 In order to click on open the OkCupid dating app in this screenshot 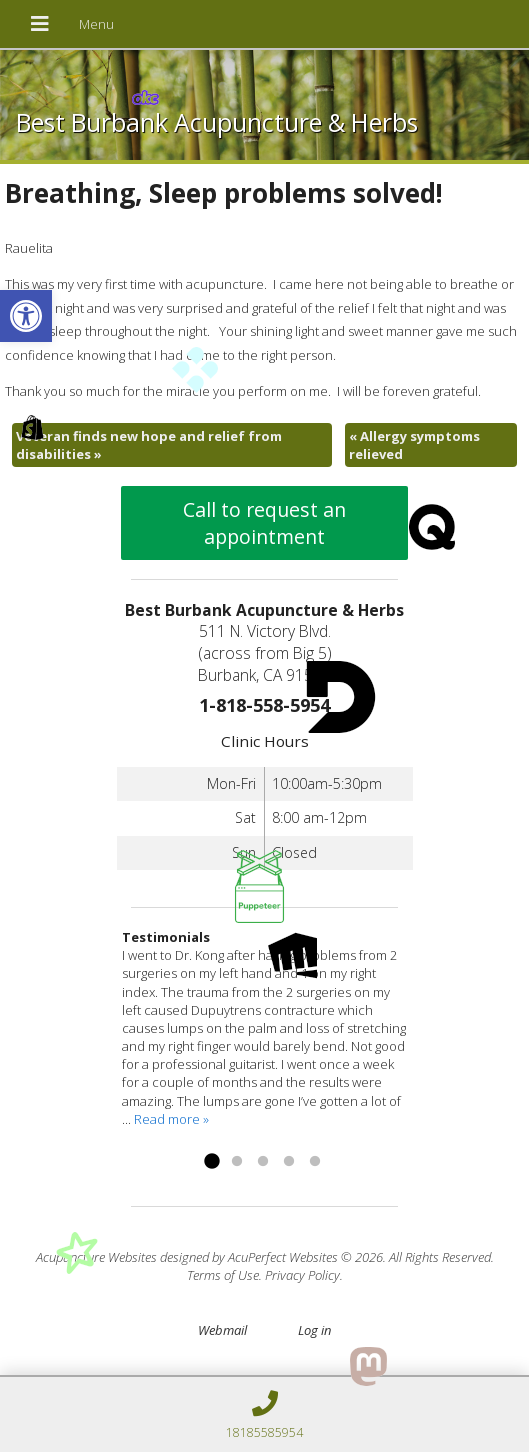, I will do `click(145, 97)`.